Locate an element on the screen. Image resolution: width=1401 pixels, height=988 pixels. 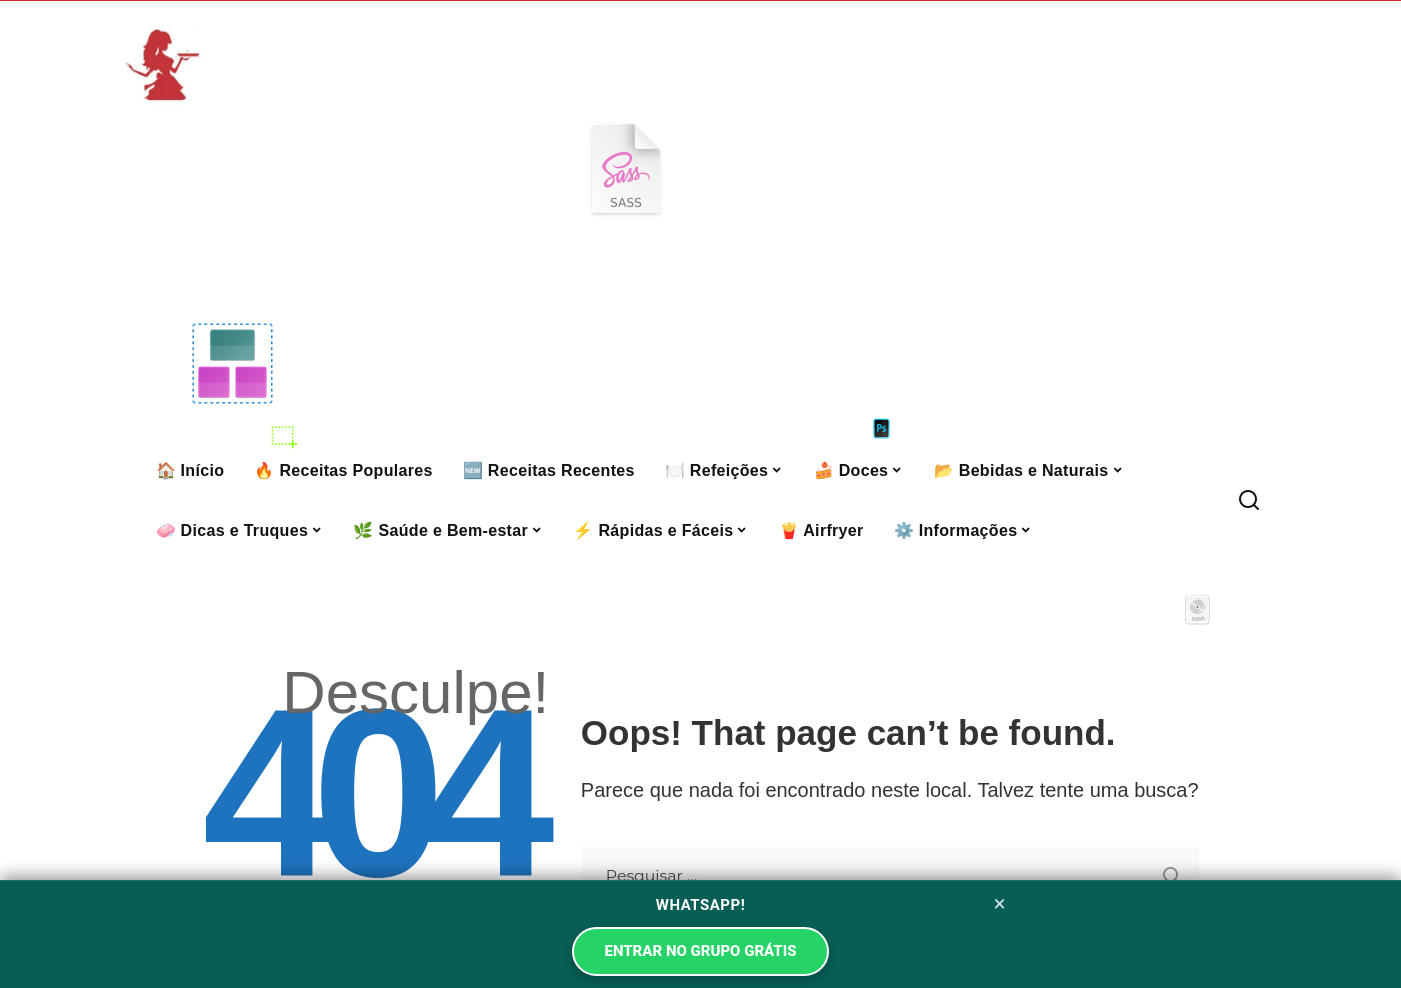
take a screenshot of a selected area is located at coordinates (283, 436).